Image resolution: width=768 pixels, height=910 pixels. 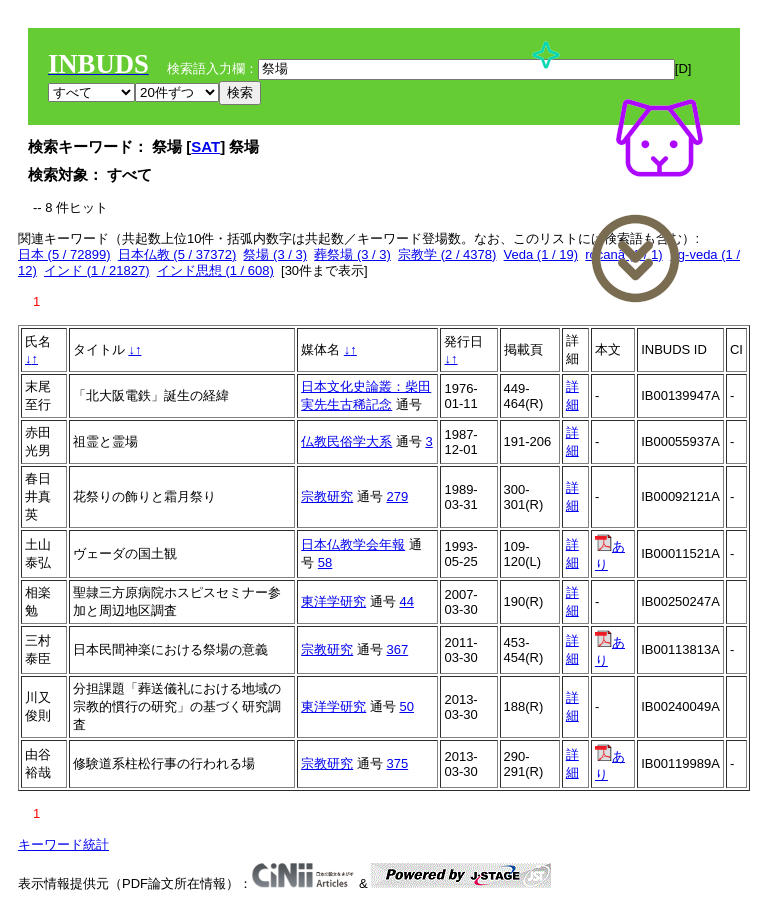 What do you see at coordinates (659, 139) in the screenshot?
I see `browse pet-related content or services` at bounding box center [659, 139].